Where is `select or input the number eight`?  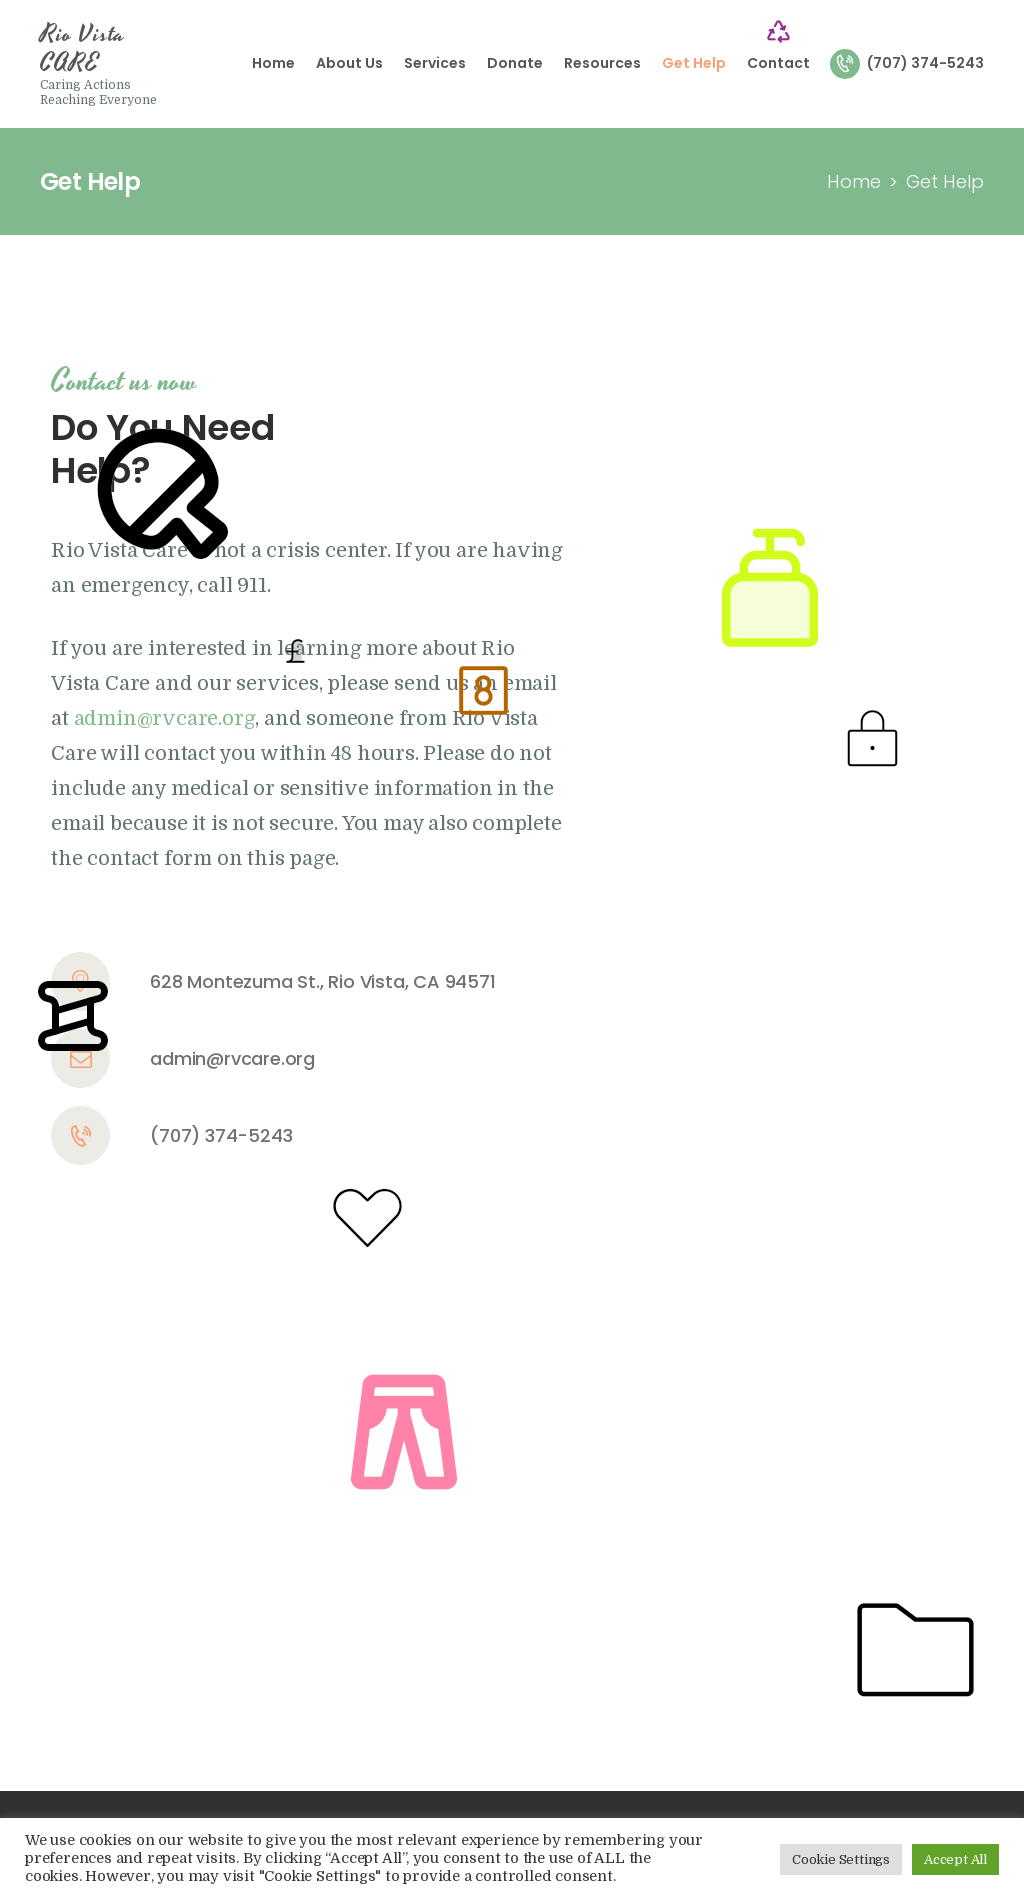
select or input the number eight is located at coordinates (483, 690).